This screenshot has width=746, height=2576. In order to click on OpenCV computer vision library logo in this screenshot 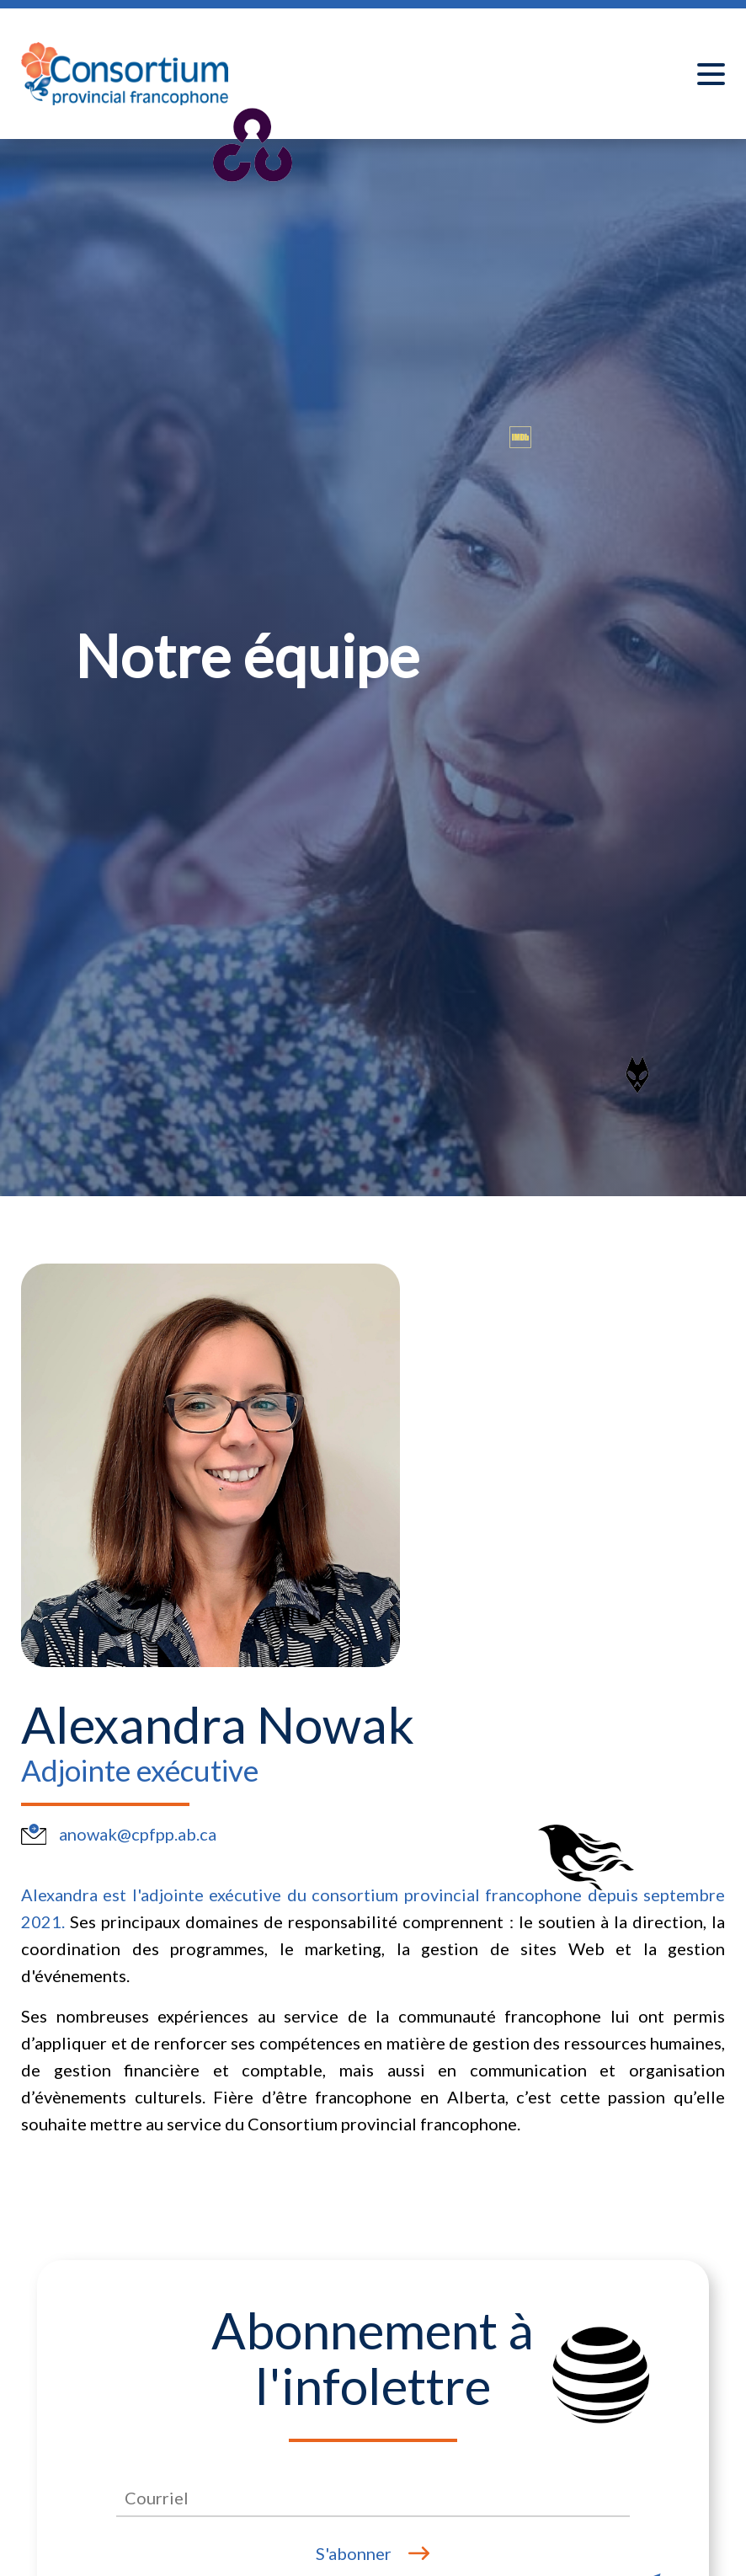, I will do `click(253, 145)`.